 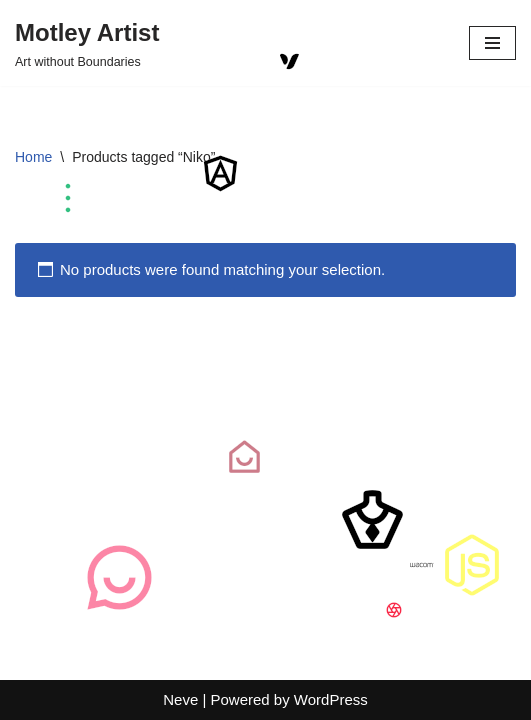 What do you see at coordinates (289, 61) in the screenshot?
I see `open vectary 3d design application` at bounding box center [289, 61].